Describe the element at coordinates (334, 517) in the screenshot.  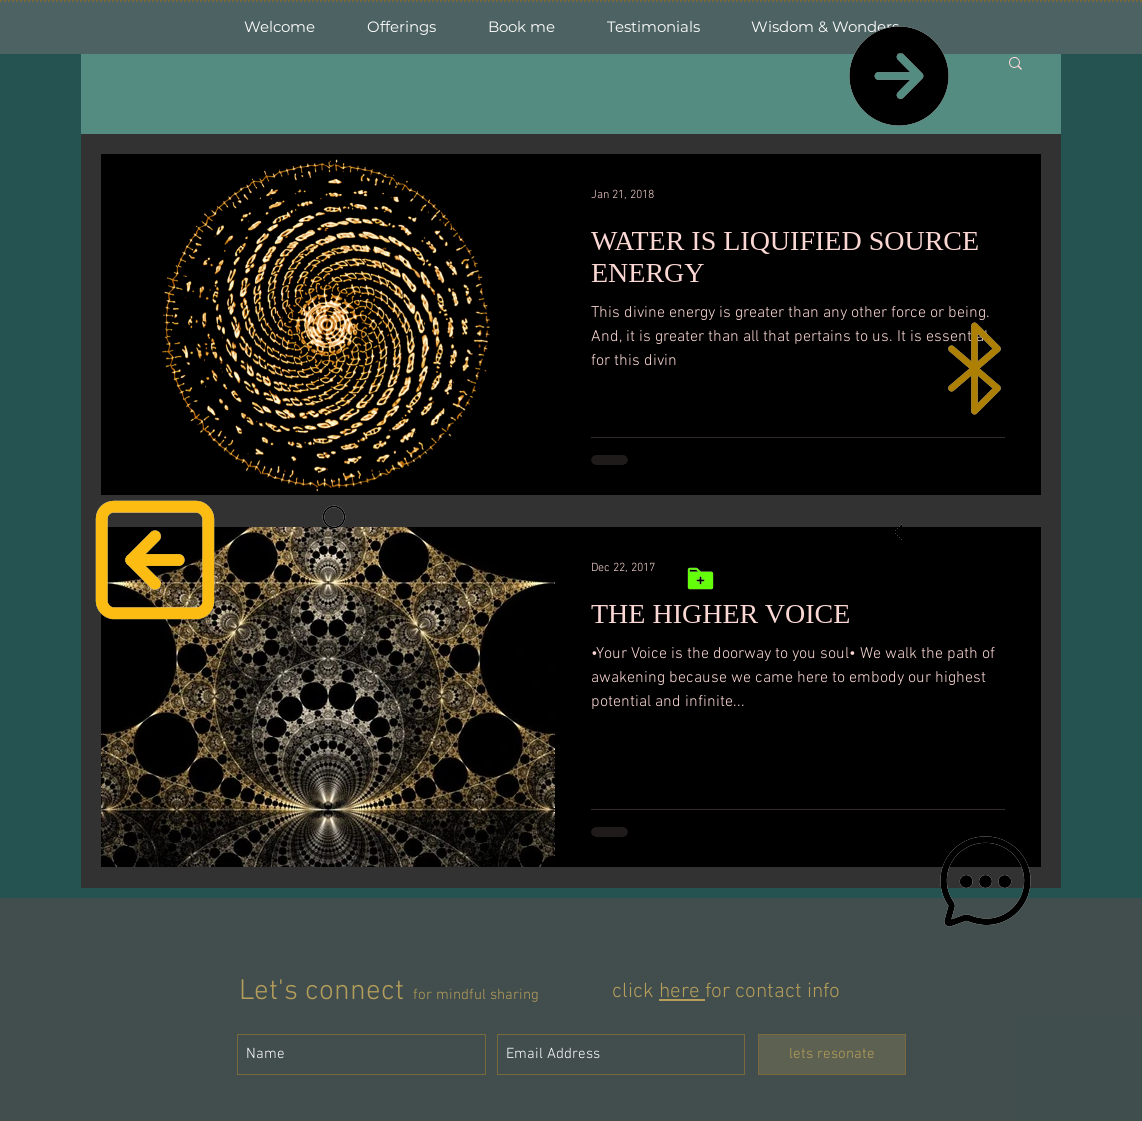
I see `unselected radio button option` at that location.